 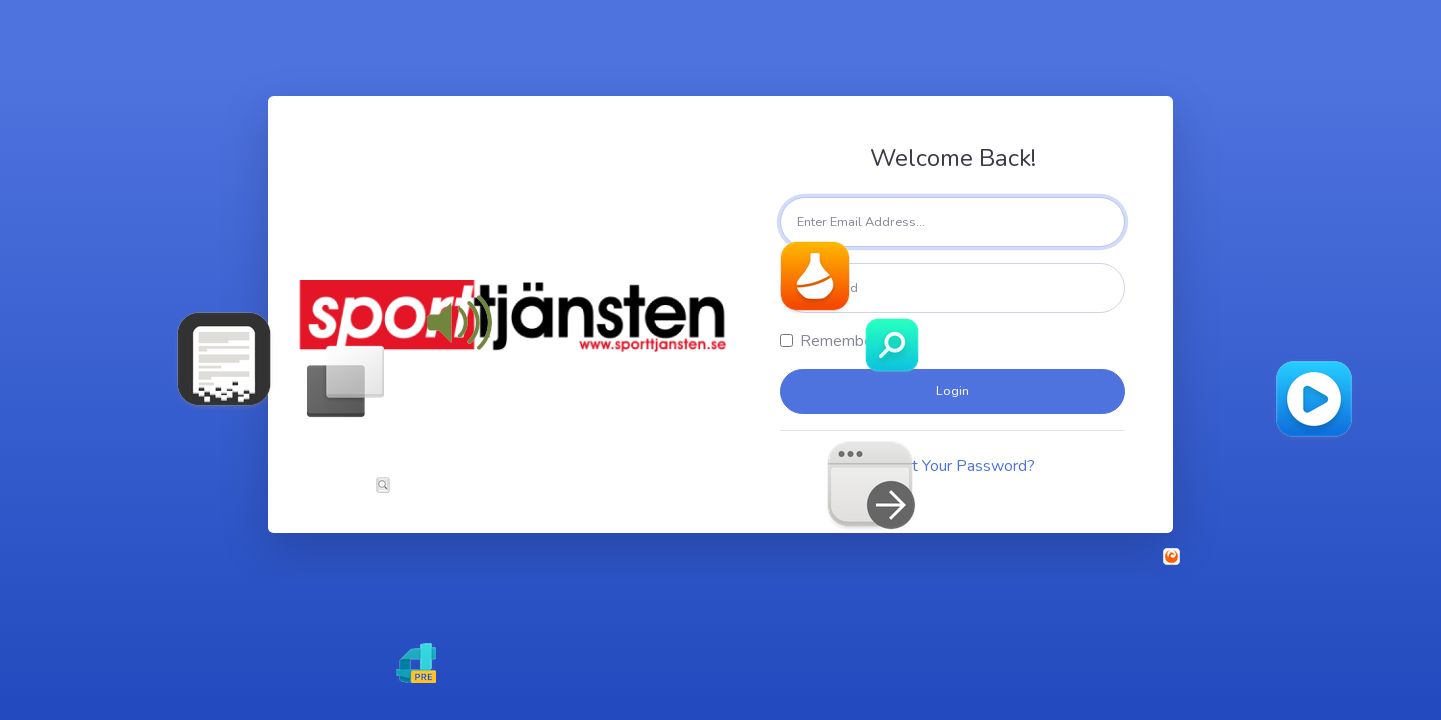 I want to click on open task view to see all open windows, so click(x=345, y=381).